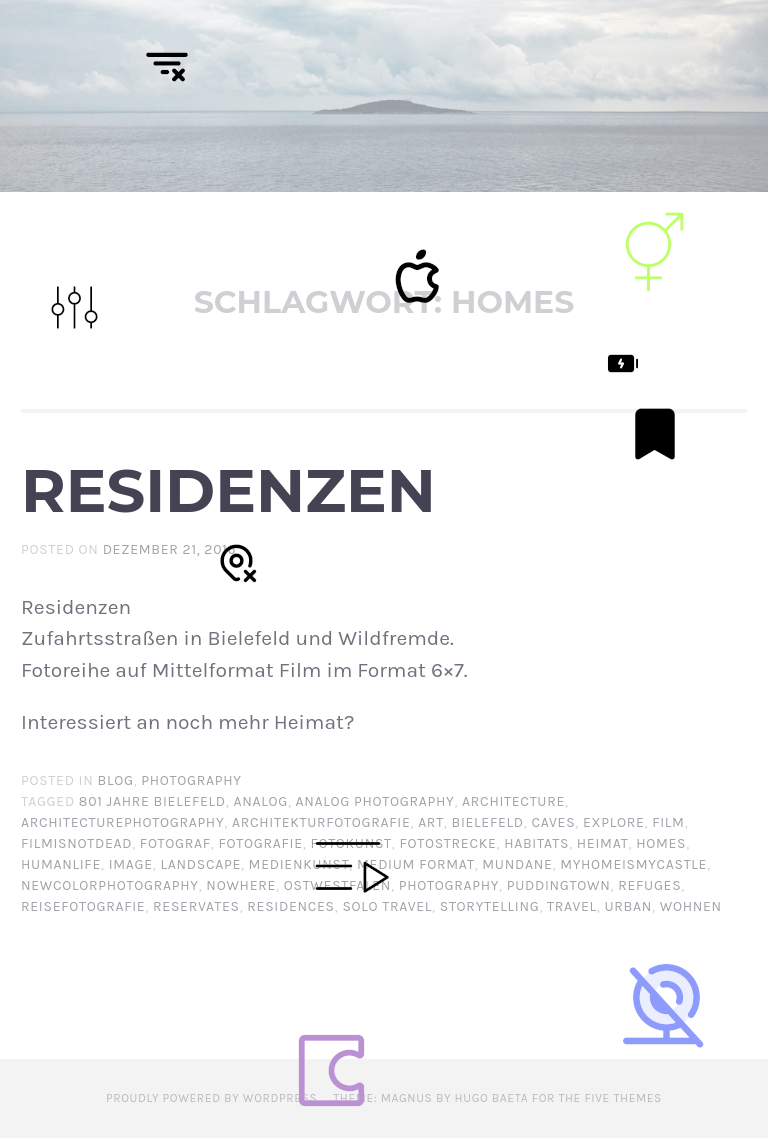 The width and height of the screenshot is (768, 1138). Describe the element at coordinates (666, 1007) in the screenshot. I see `webcam is disabled or turned off` at that location.